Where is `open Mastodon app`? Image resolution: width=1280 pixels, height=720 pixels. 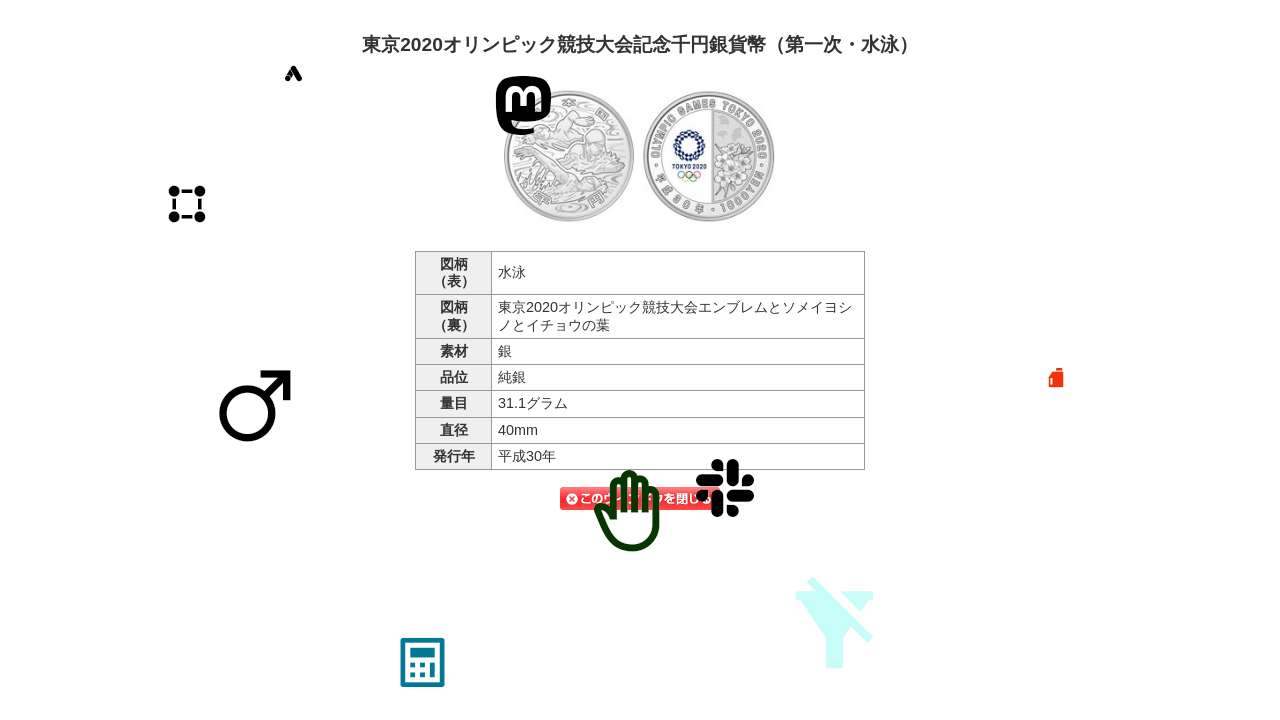 open Mastodon app is located at coordinates (522, 105).